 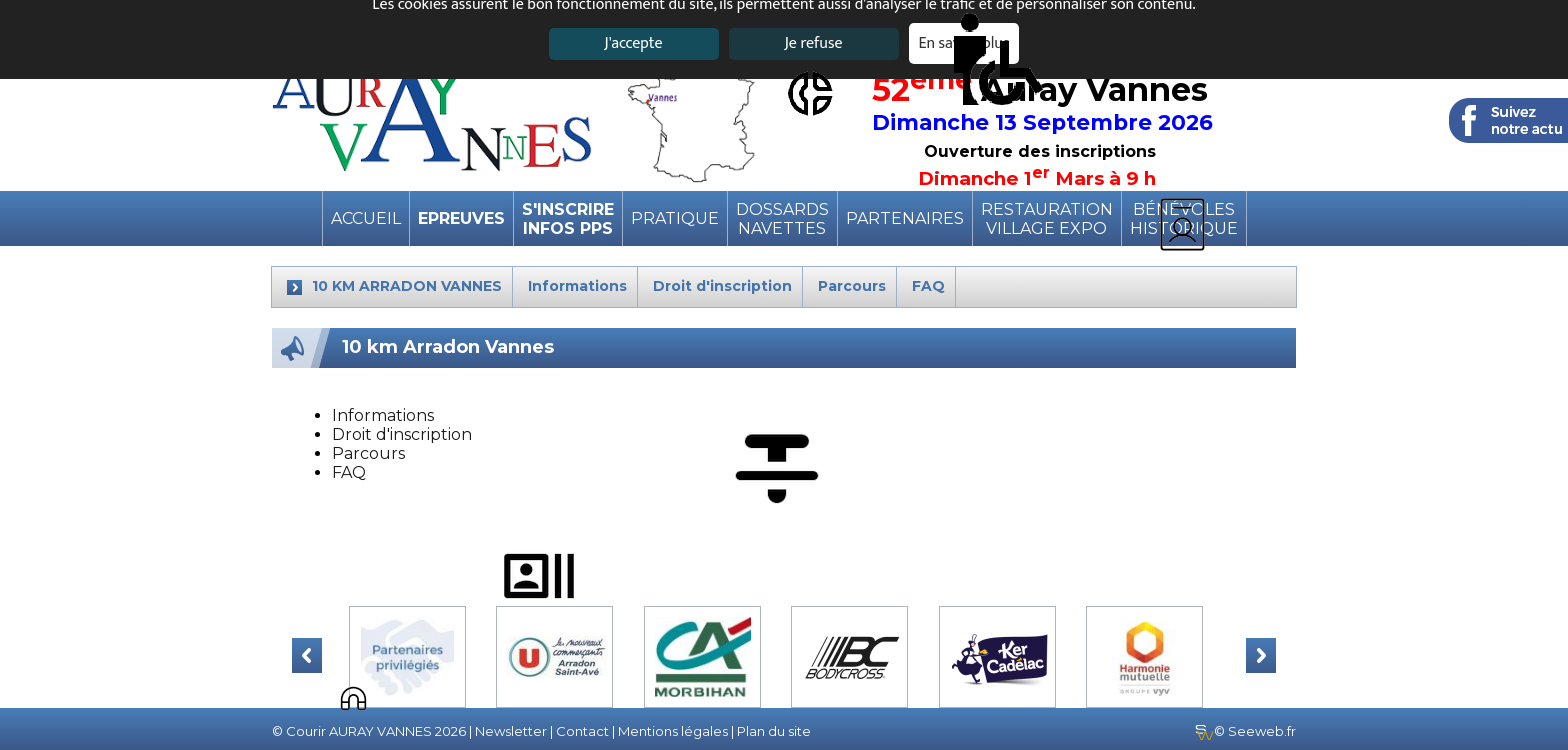 I want to click on view analytics or statistics breakdown, so click(x=810, y=93).